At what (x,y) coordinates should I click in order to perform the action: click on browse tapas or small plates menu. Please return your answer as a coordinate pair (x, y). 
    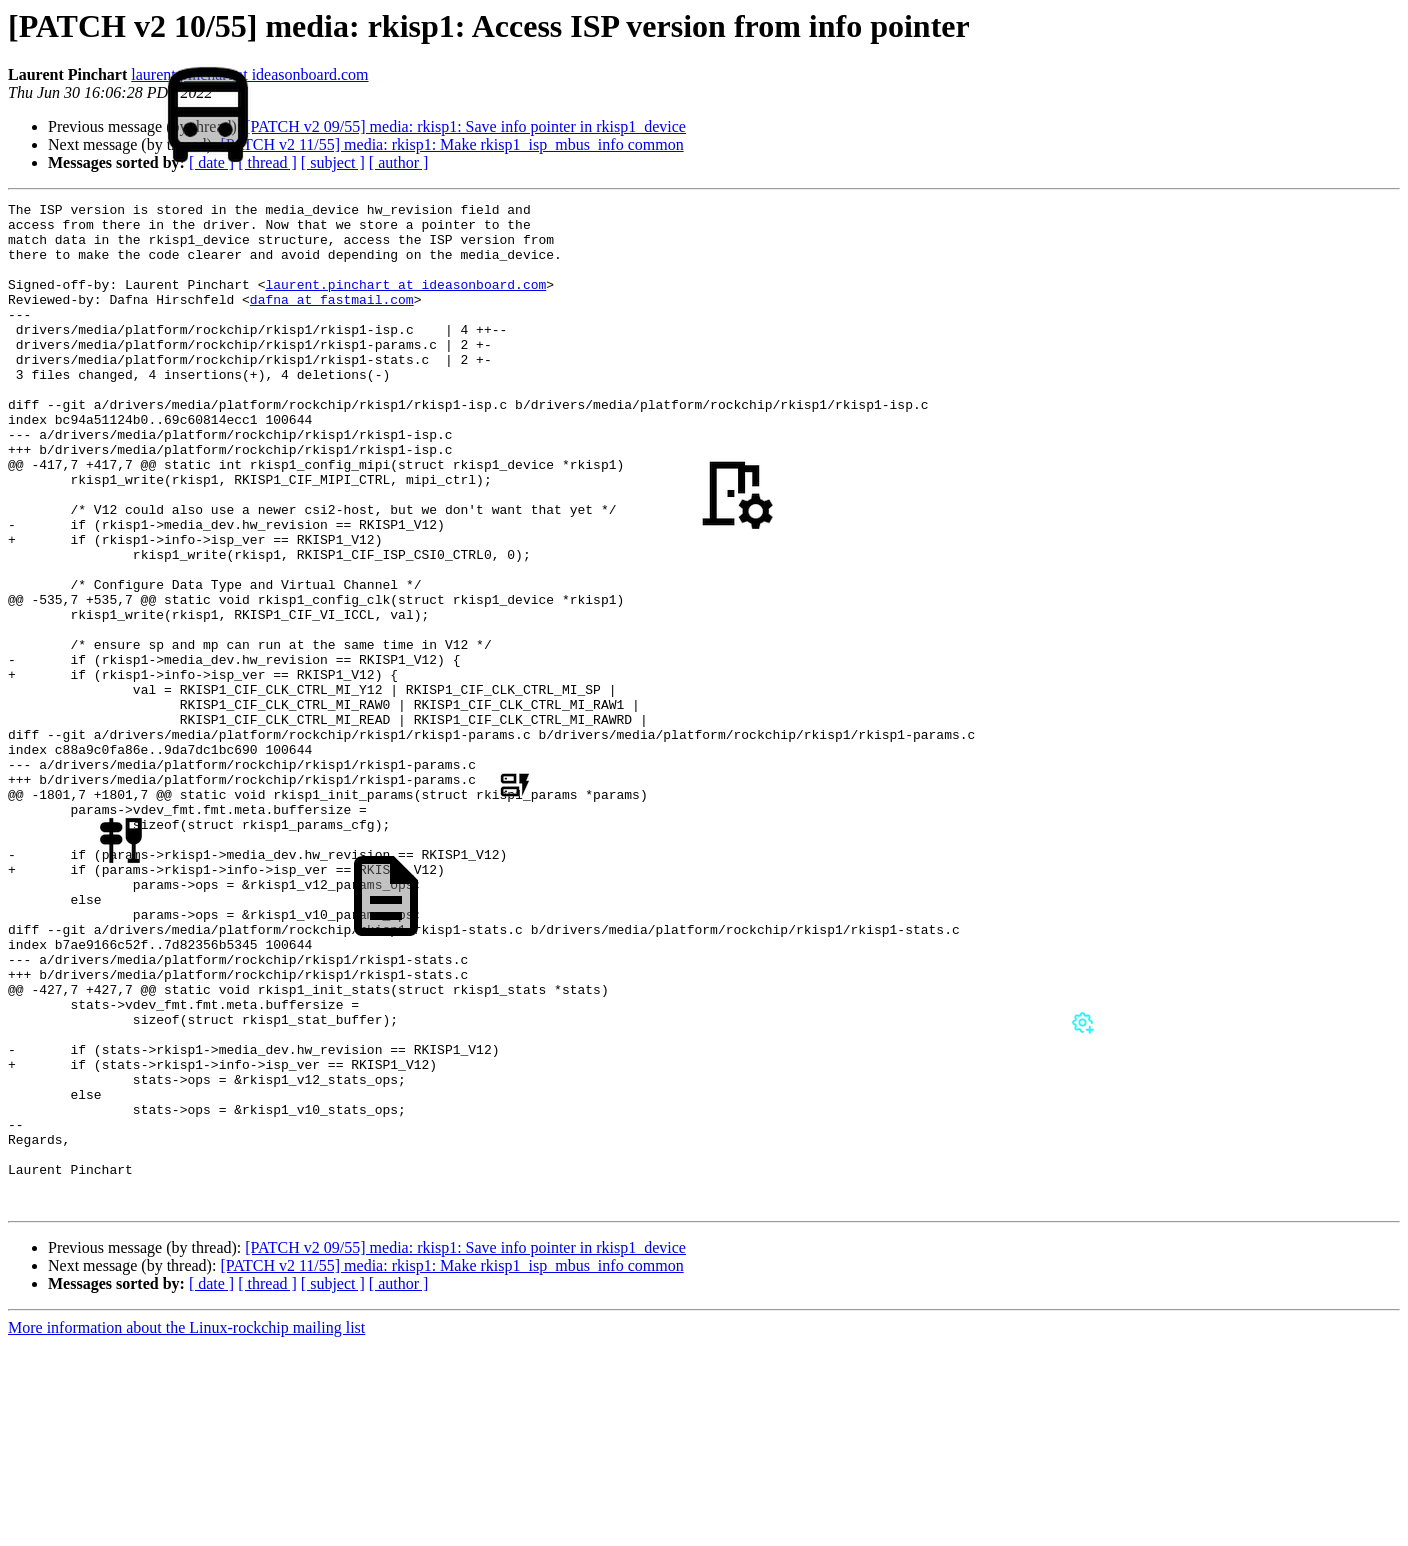
    Looking at the image, I should click on (121, 840).